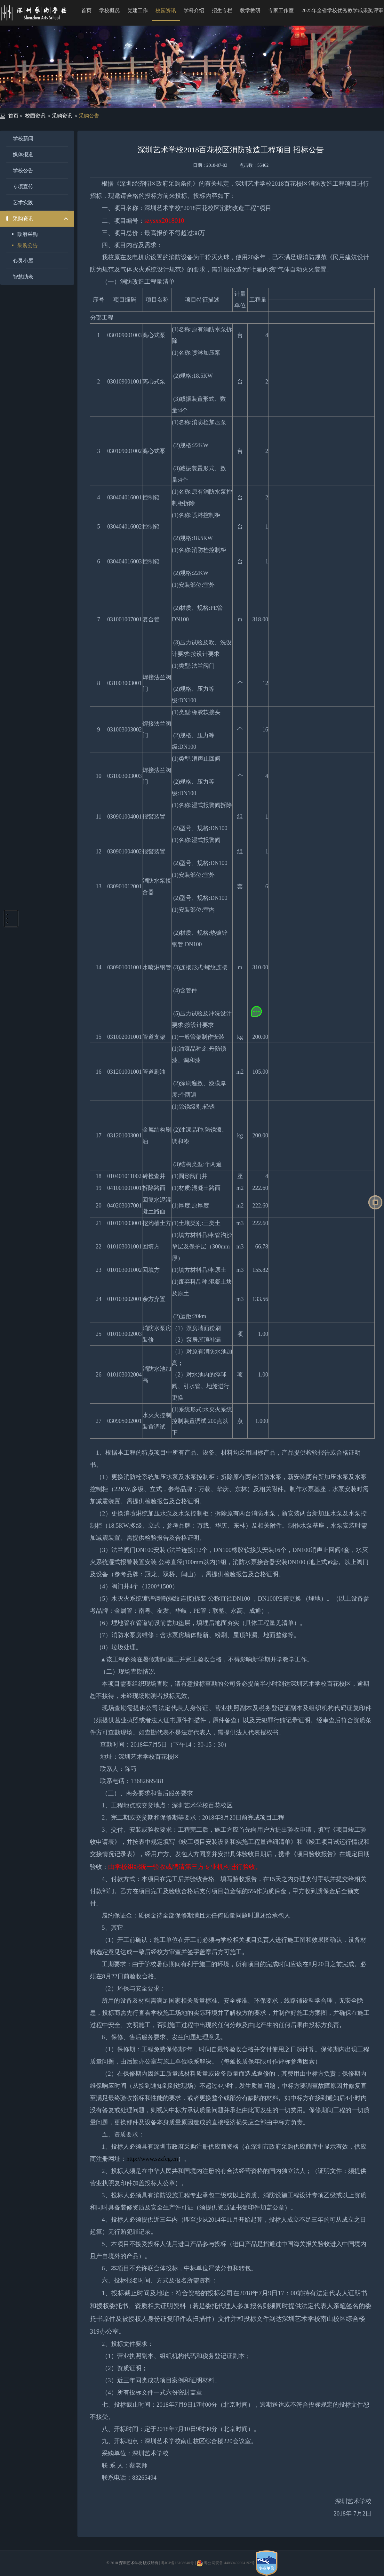 This screenshot has height=2576, width=384. What do you see at coordinates (11, 918) in the screenshot?
I see `view screenplay or script documents` at bounding box center [11, 918].